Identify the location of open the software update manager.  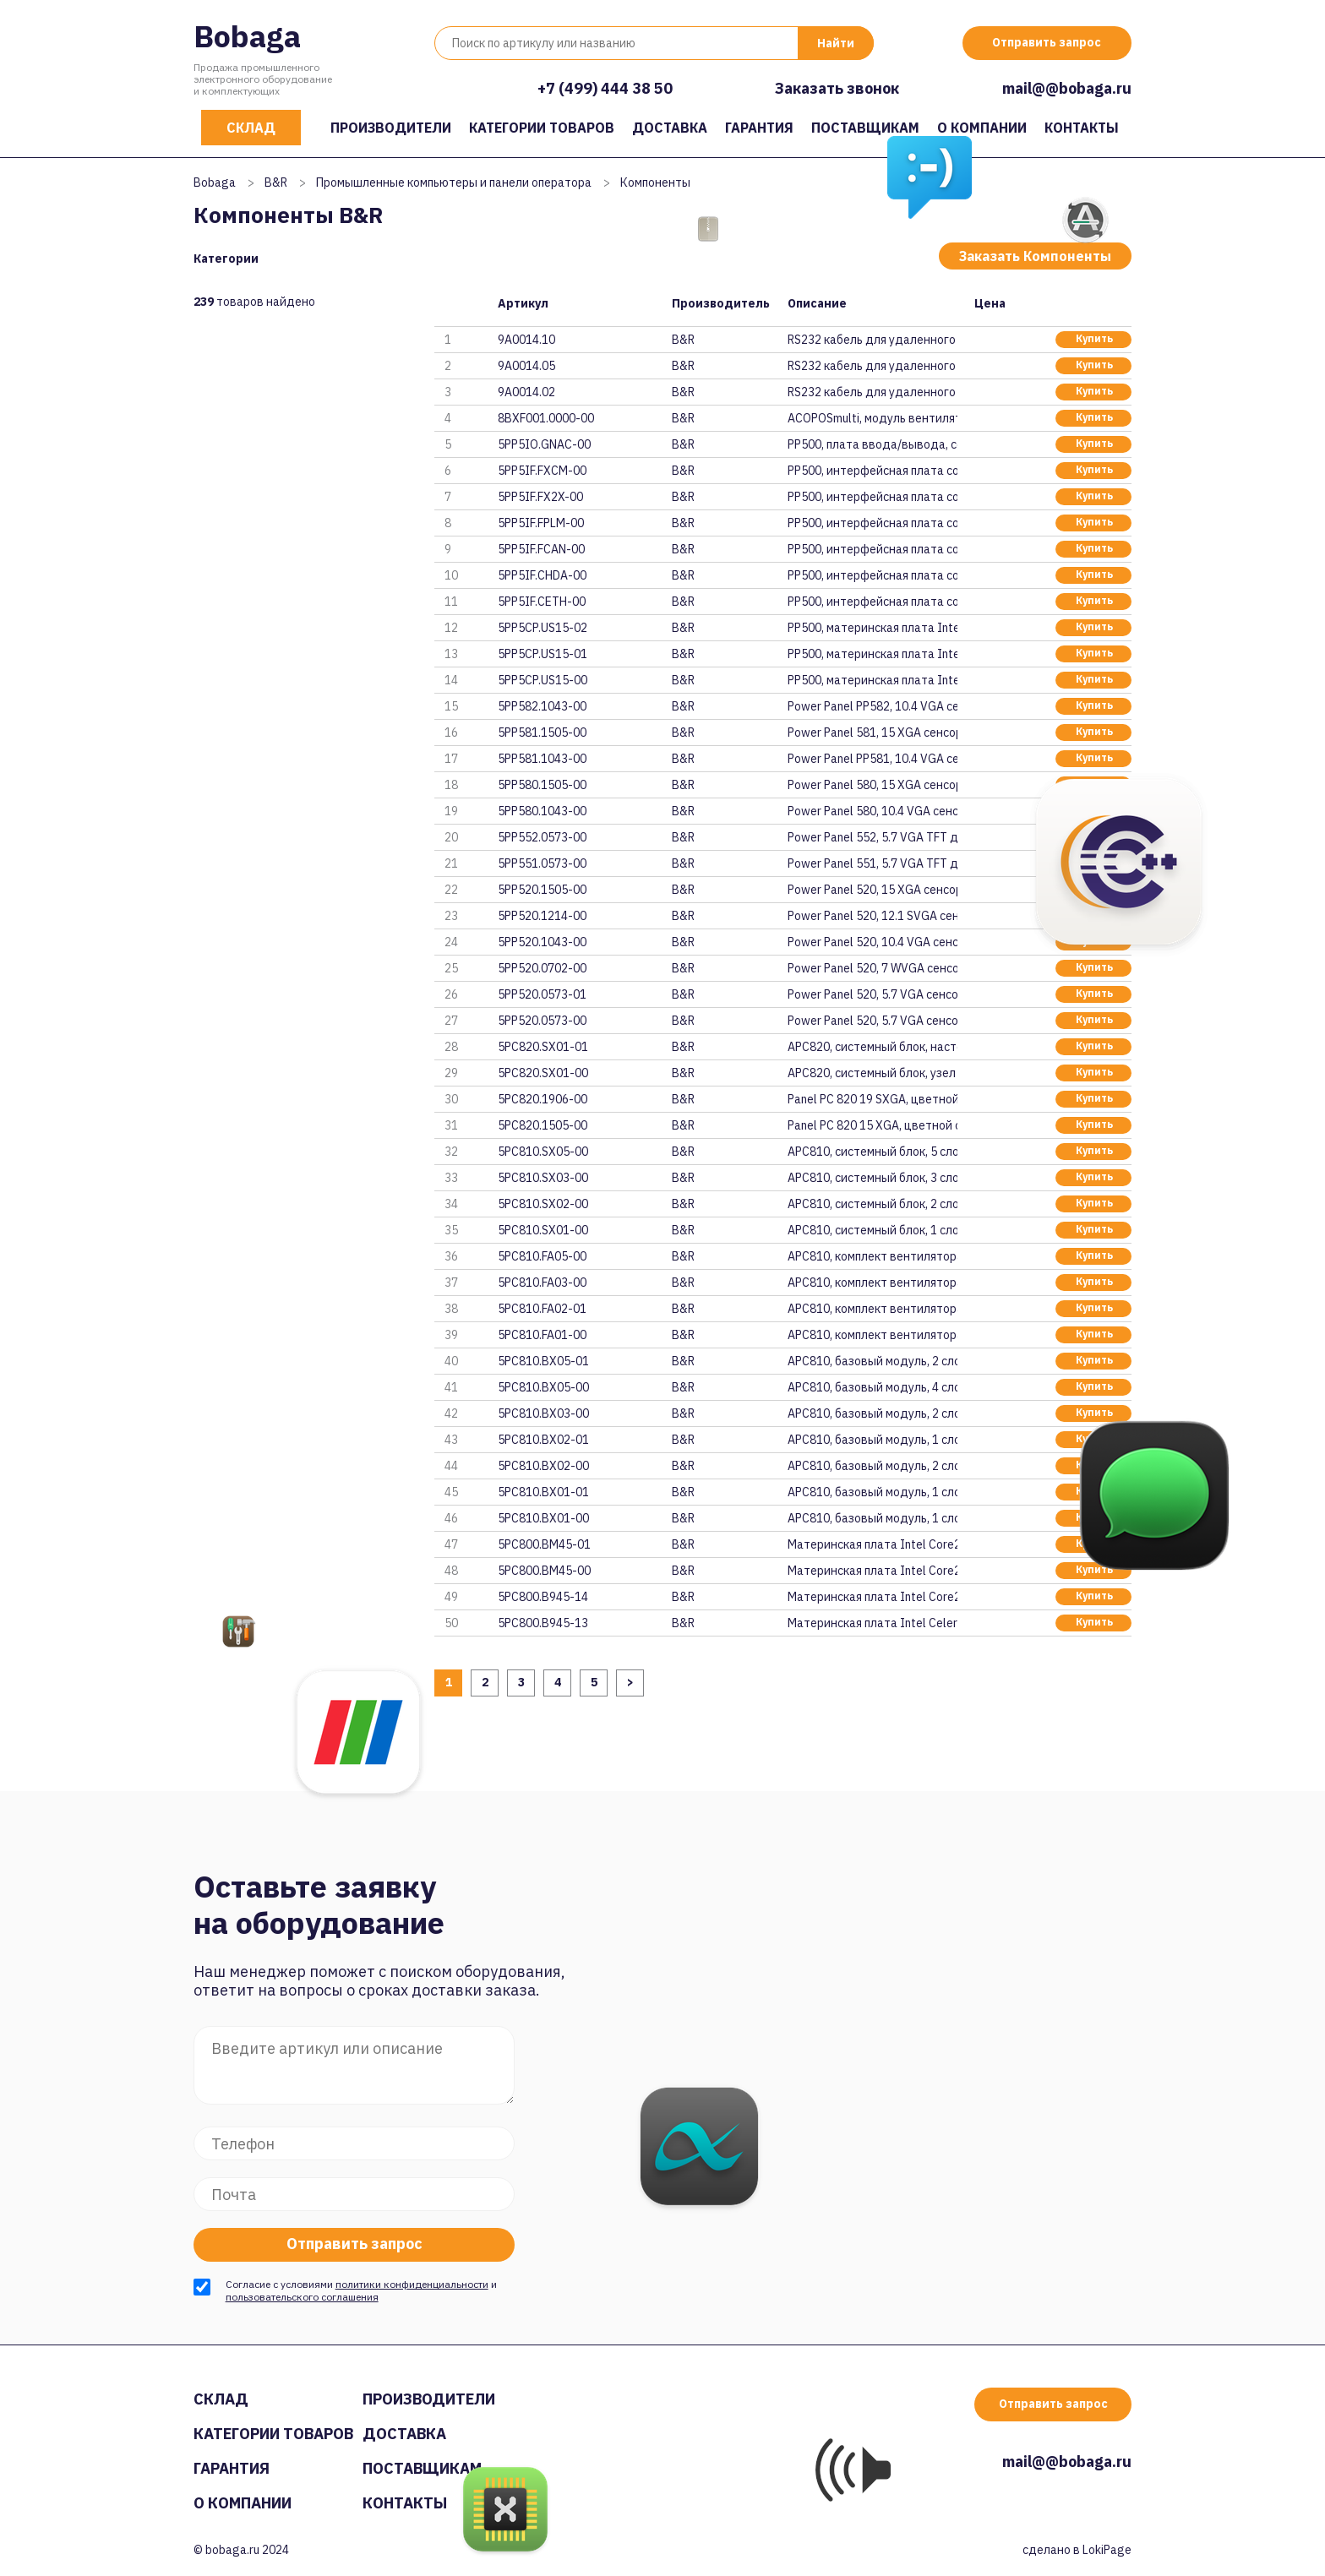
(1085, 220).